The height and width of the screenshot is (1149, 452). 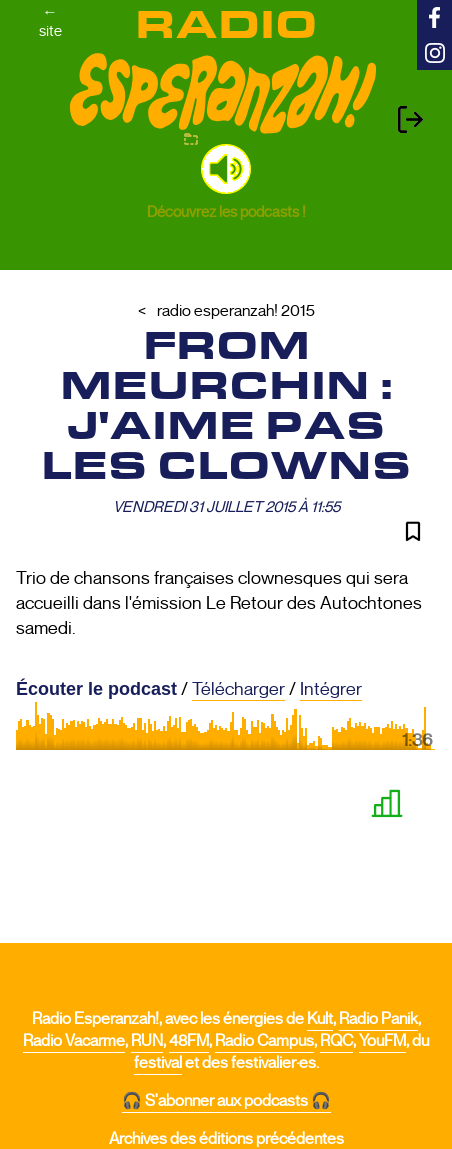 I want to click on sign out of your account, so click(x=409, y=119).